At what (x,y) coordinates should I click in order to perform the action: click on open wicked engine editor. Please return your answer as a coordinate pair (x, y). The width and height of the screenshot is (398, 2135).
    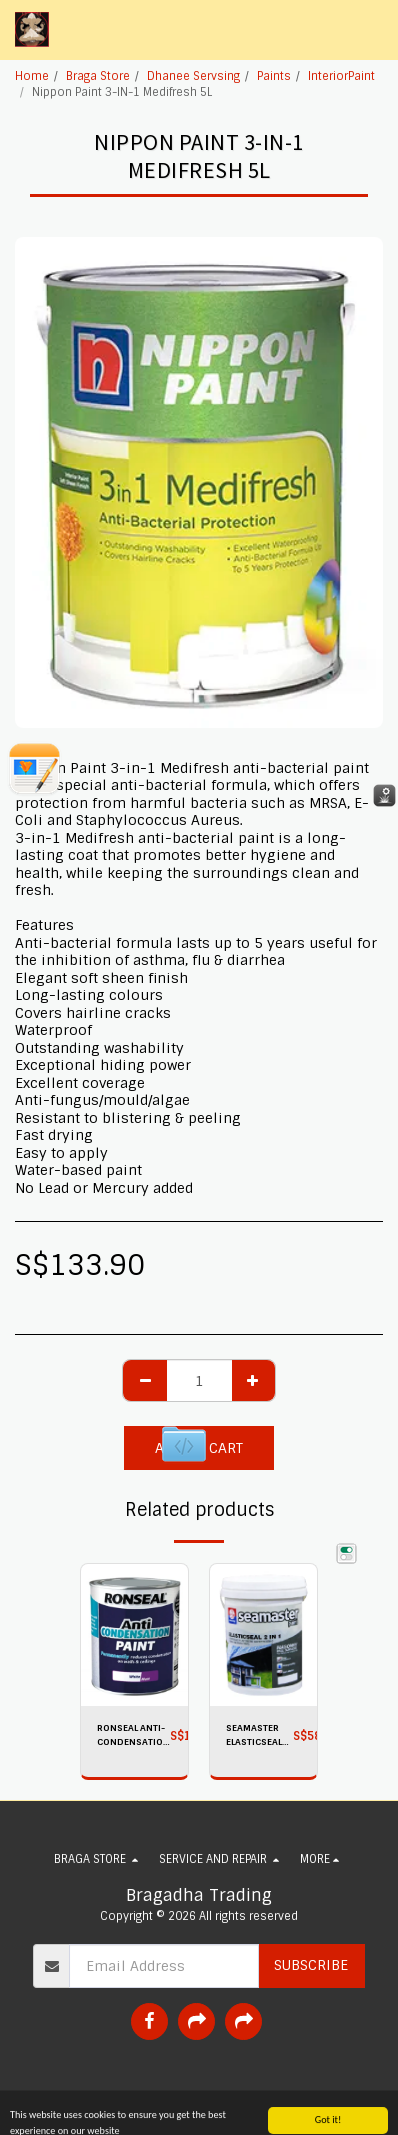
    Looking at the image, I should click on (384, 795).